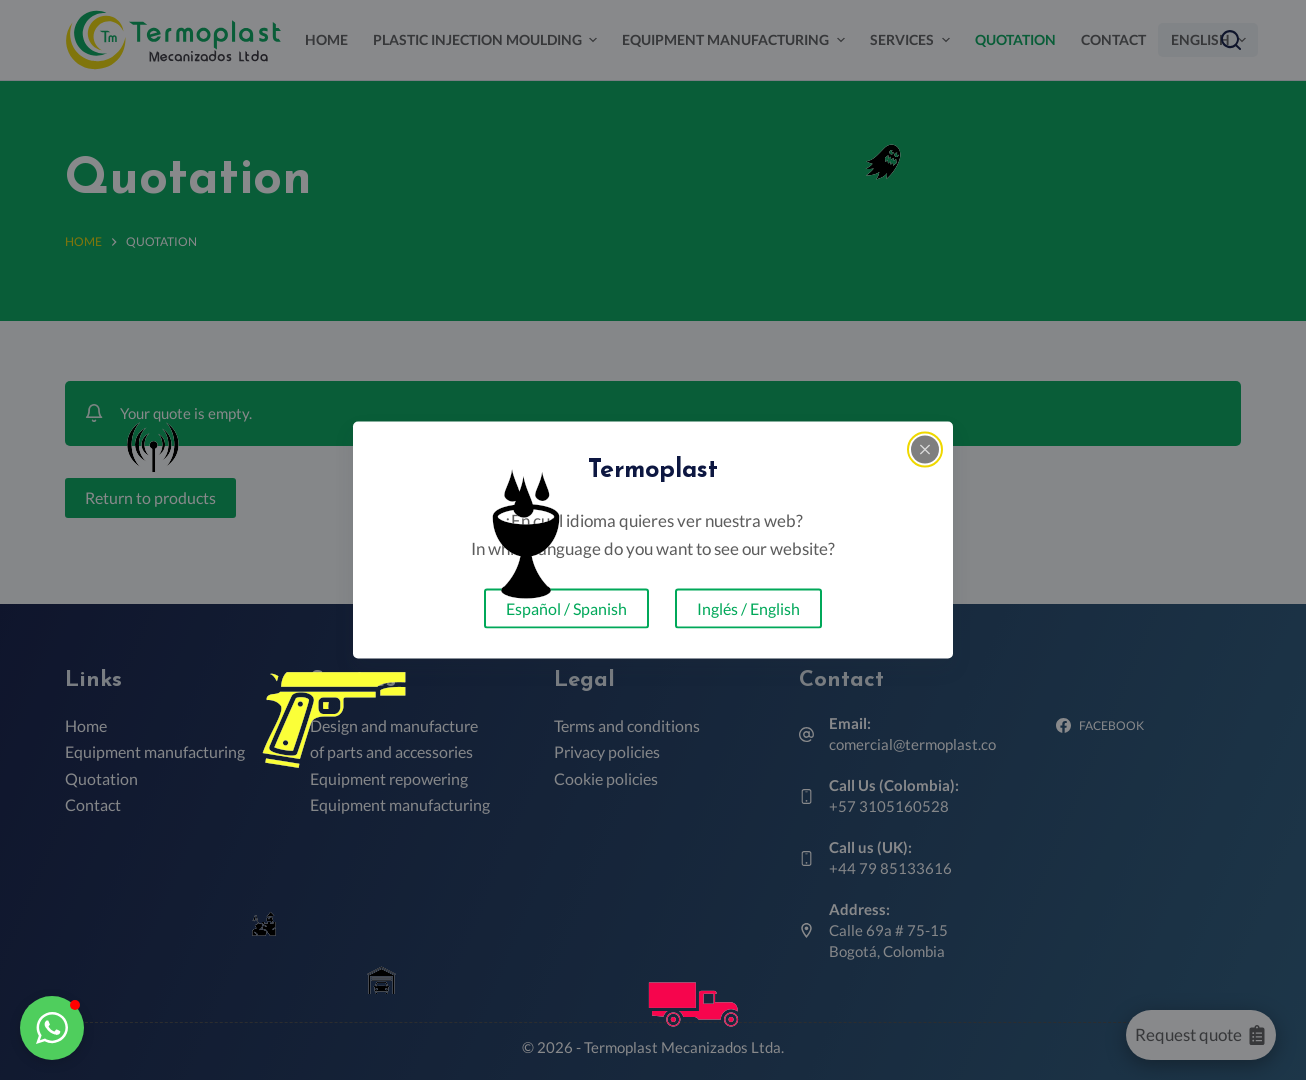  I want to click on indicates a destroyed or damaged structure in a game, so click(264, 924).